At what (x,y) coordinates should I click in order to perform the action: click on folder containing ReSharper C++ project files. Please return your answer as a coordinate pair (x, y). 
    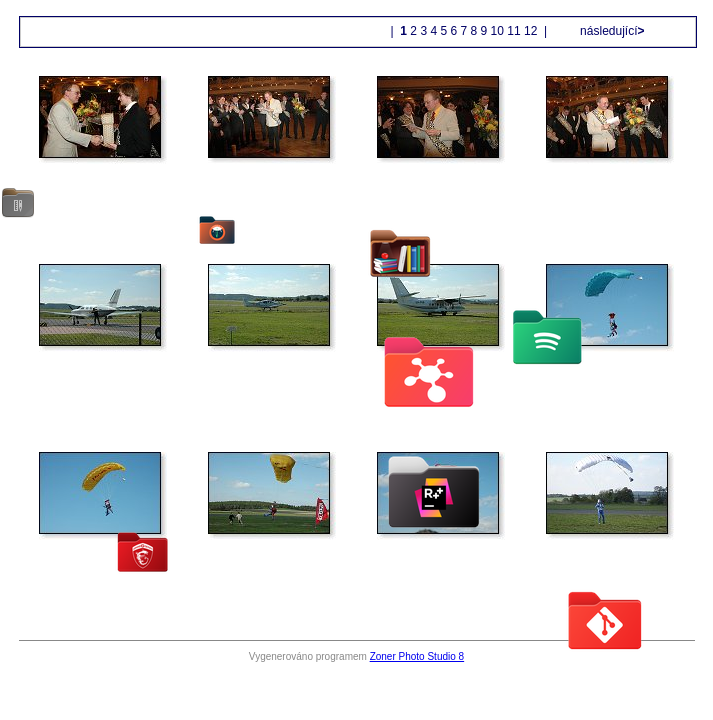
    Looking at the image, I should click on (433, 494).